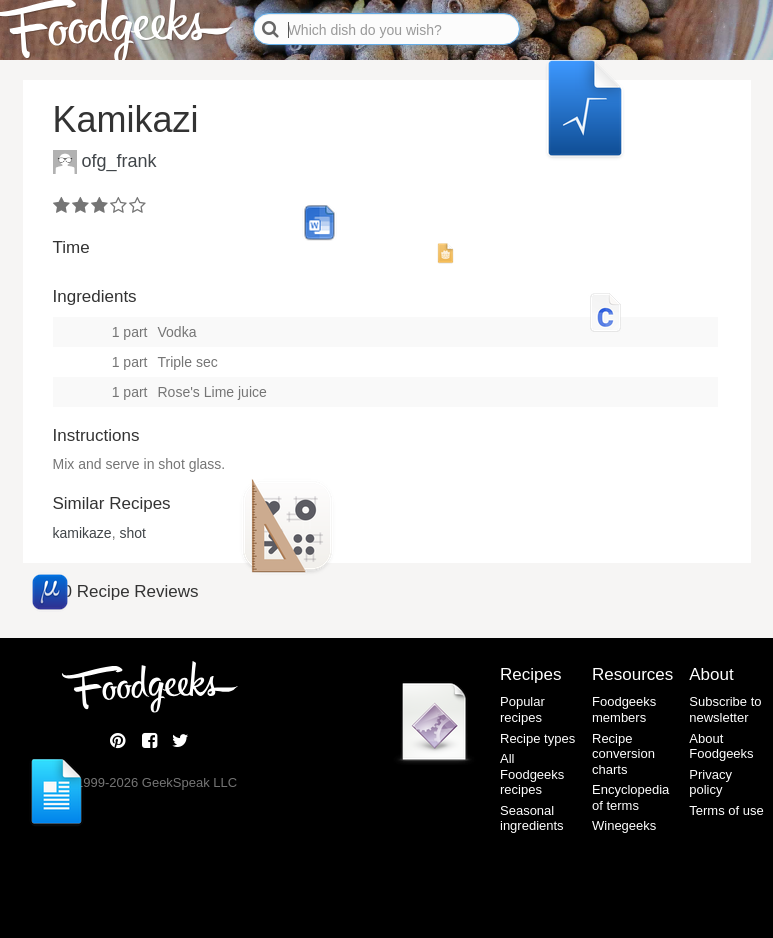  What do you see at coordinates (287, 525) in the screenshot?
I see `open symbolic preview app` at bounding box center [287, 525].